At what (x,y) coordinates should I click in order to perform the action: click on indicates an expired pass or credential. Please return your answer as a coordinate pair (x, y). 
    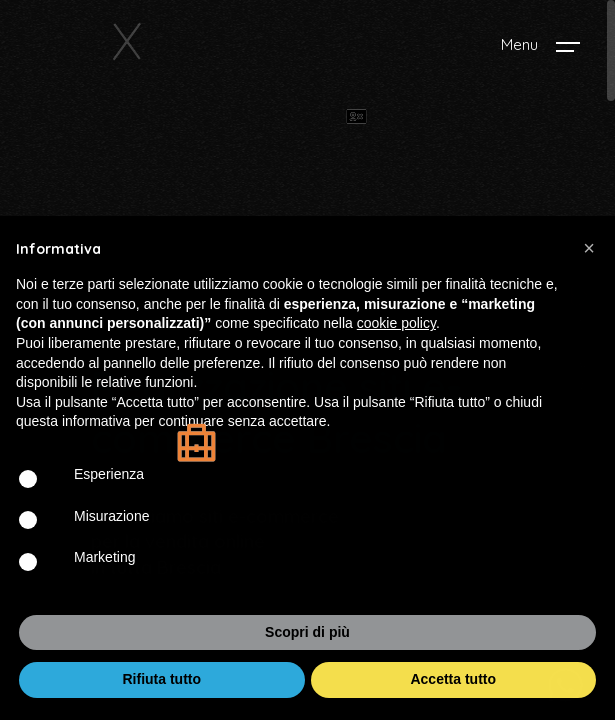
    Looking at the image, I should click on (356, 116).